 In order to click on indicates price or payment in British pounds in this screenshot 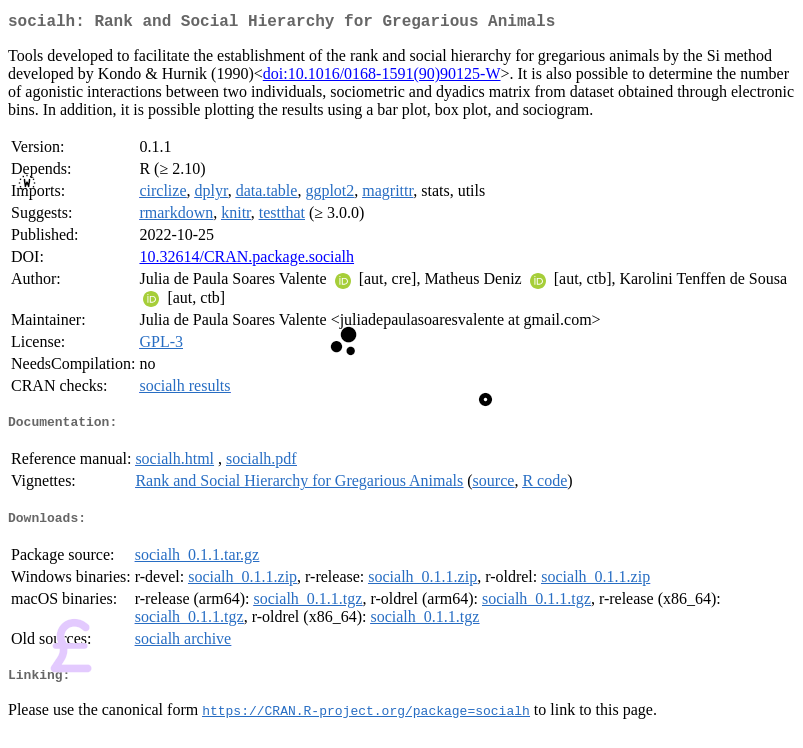, I will do `click(72, 645)`.